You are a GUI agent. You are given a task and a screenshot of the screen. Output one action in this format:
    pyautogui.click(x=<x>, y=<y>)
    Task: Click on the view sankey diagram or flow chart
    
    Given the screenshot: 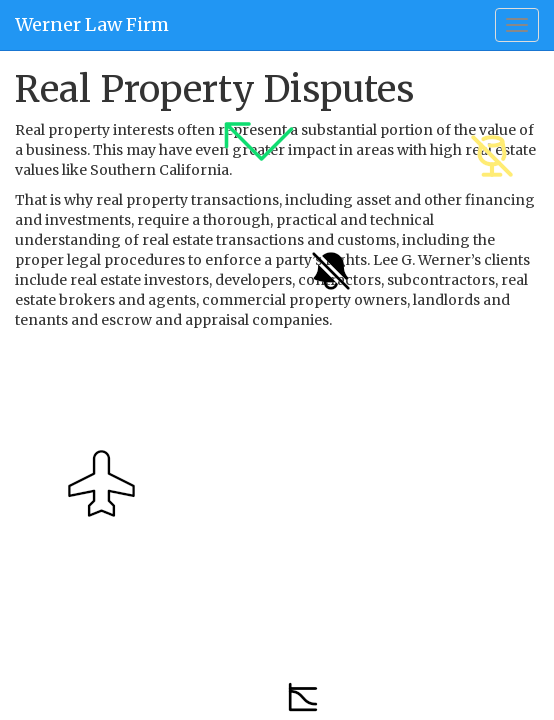 What is the action you would take?
    pyautogui.click(x=303, y=697)
    